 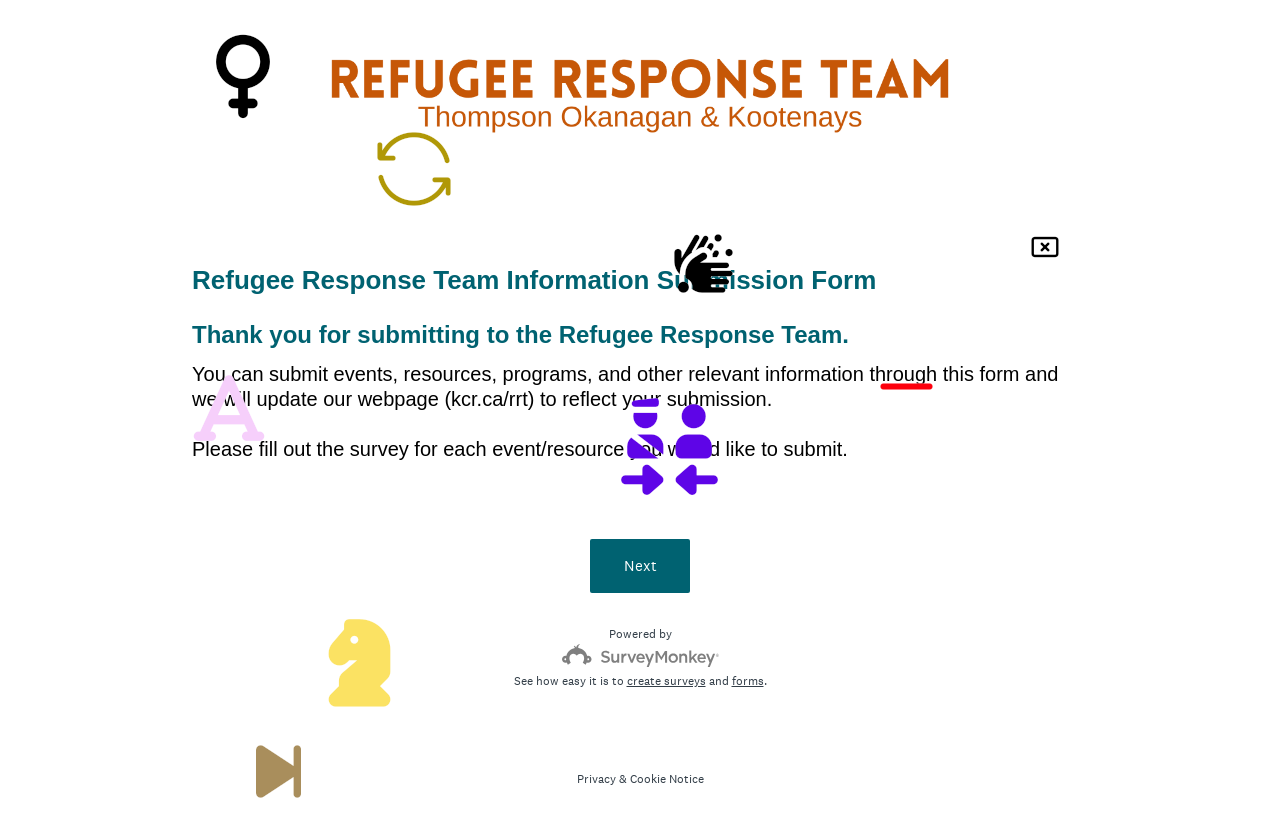 I want to click on sync or refresh data, so click(x=414, y=169).